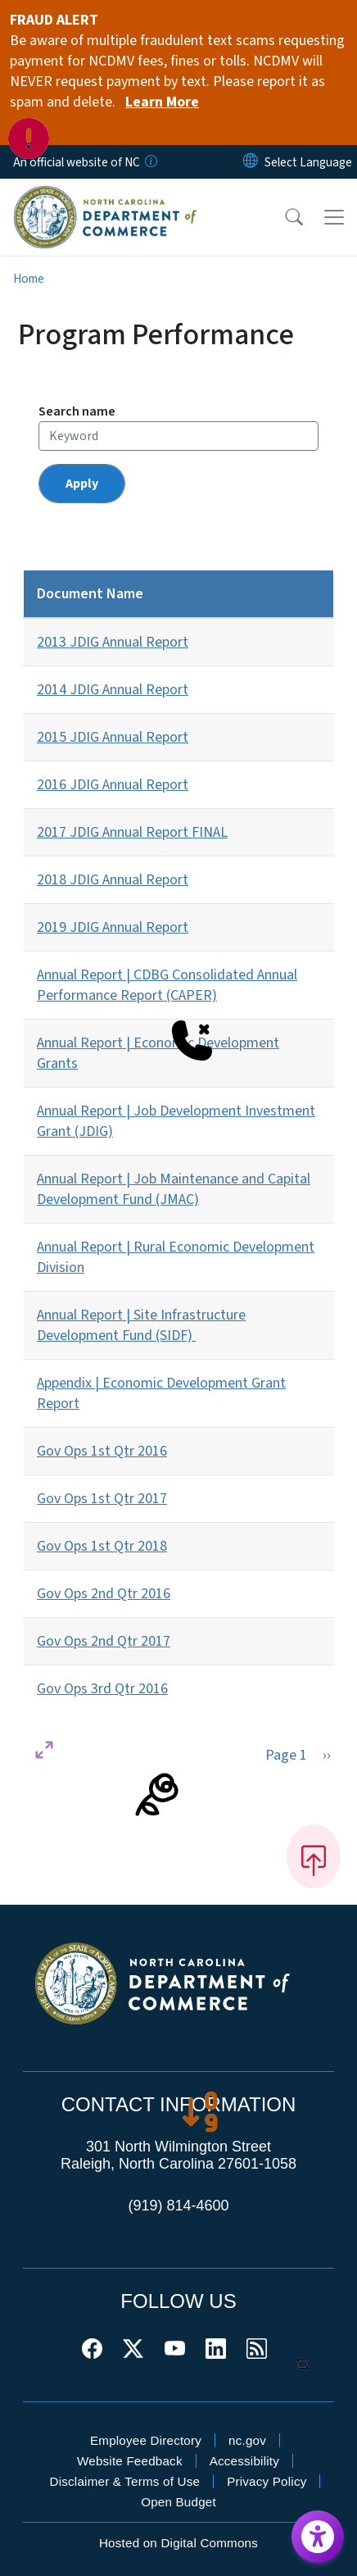 The height and width of the screenshot is (2576, 357). I want to click on expand to full screen, so click(44, 1750).